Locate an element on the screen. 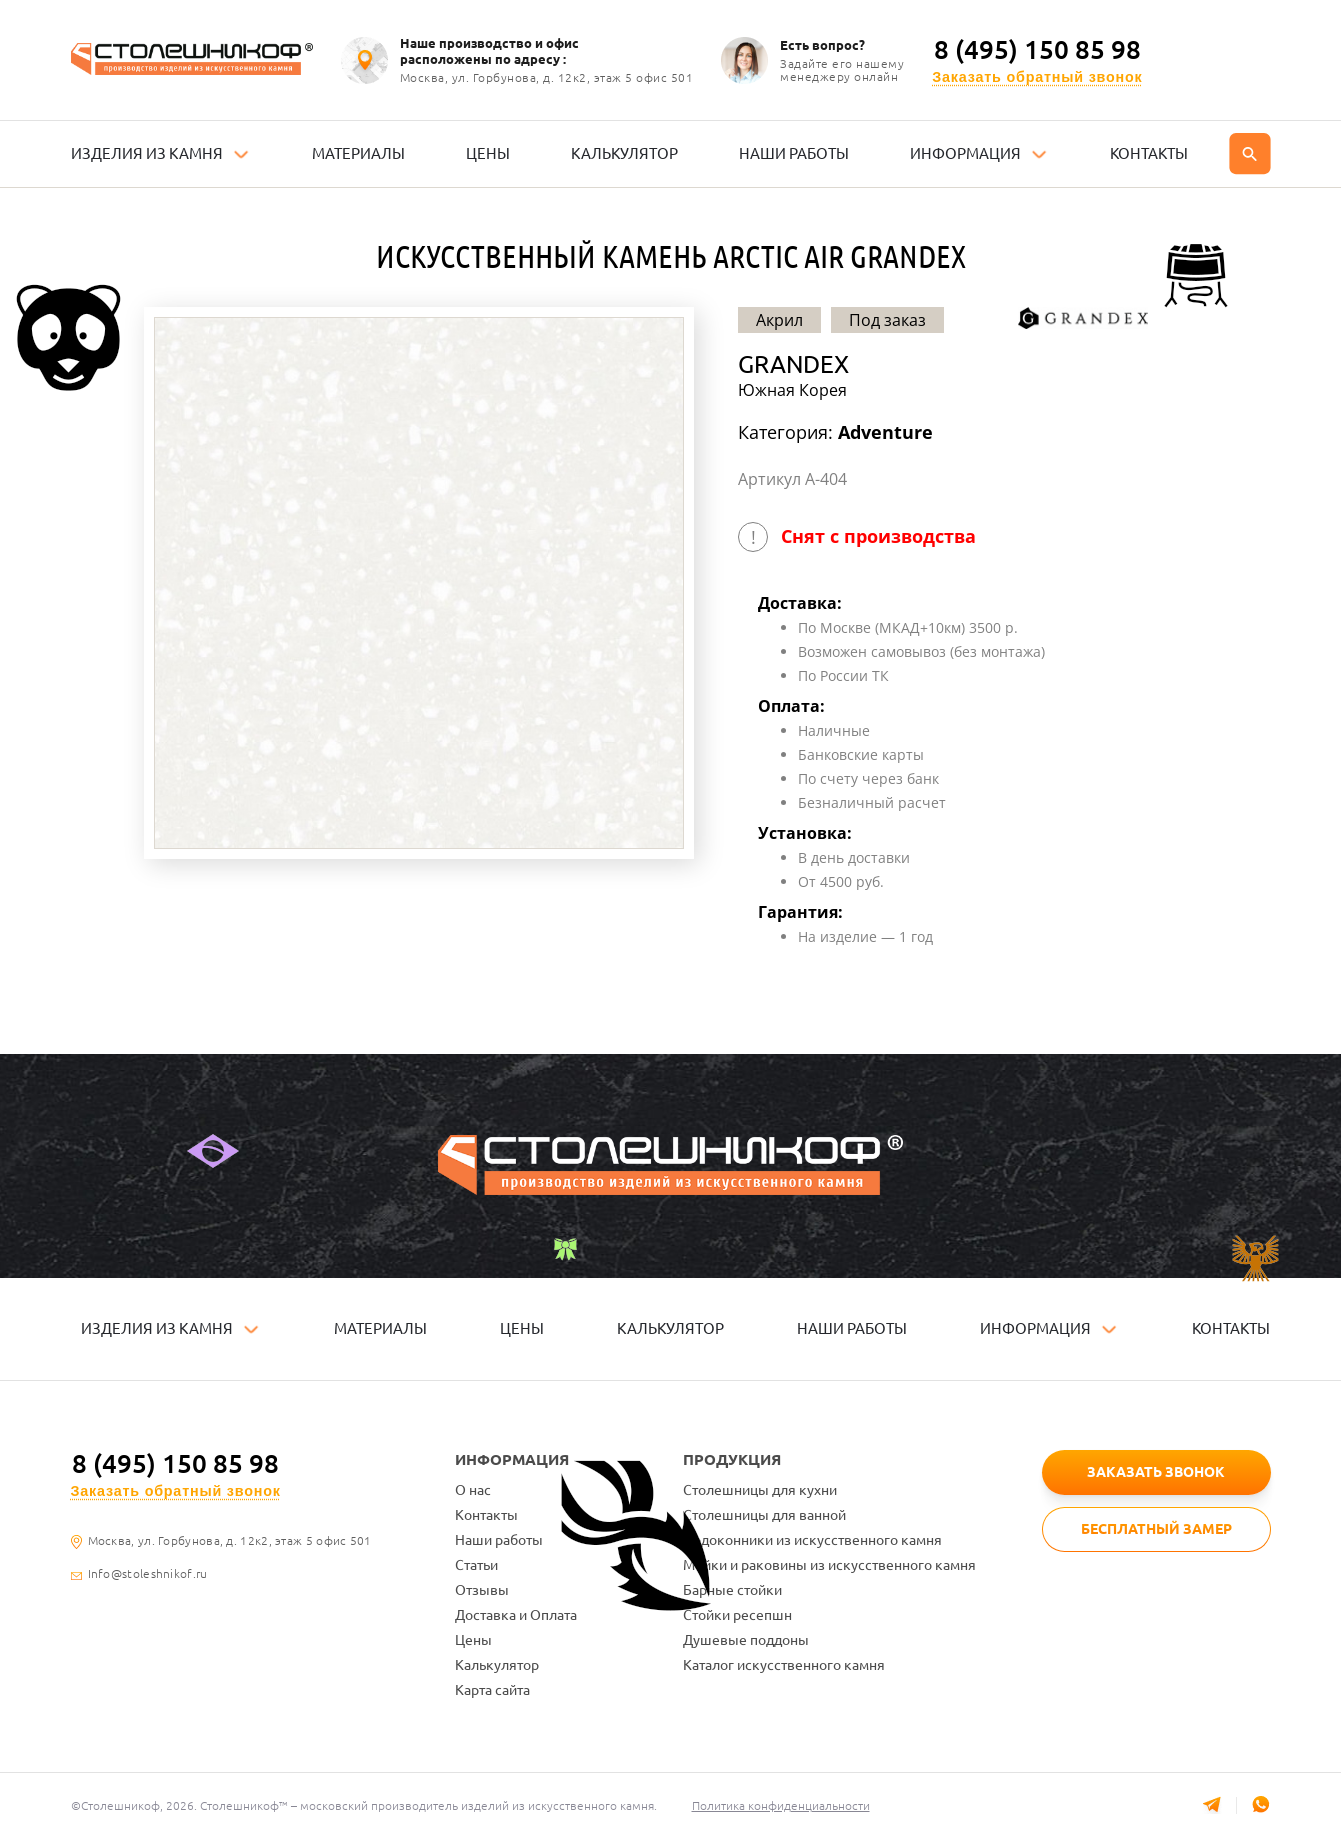  panda character or avatar selection is located at coordinates (68, 339).